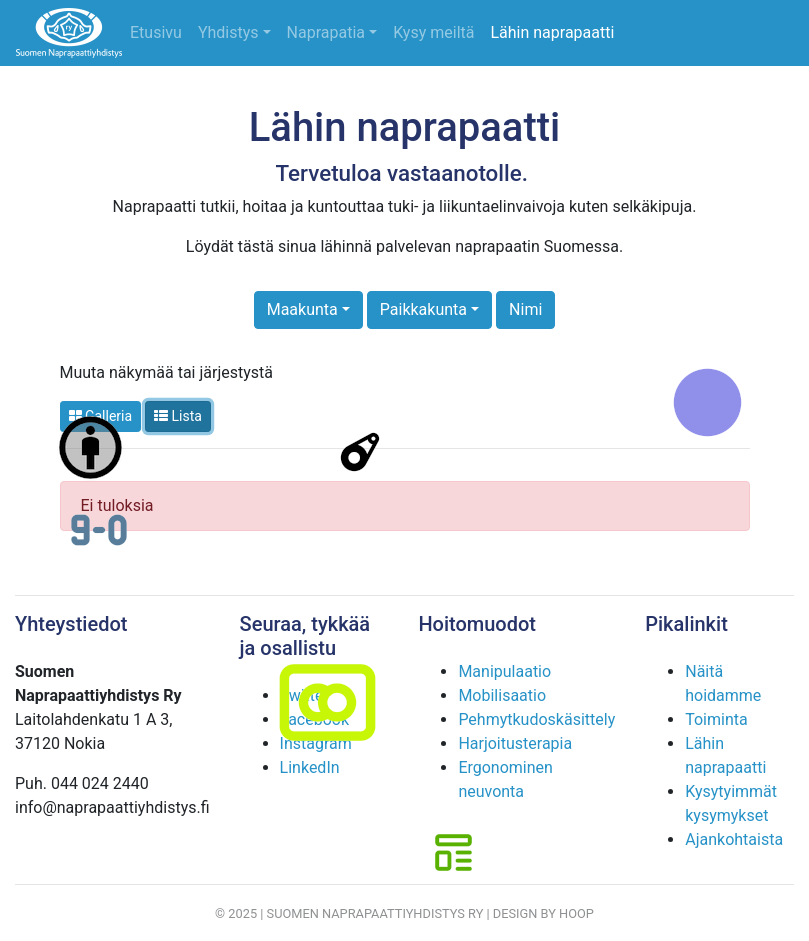 The width and height of the screenshot is (809, 941). Describe the element at coordinates (327, 702) in the screenshot. I see `pay with mastercard` at that location.